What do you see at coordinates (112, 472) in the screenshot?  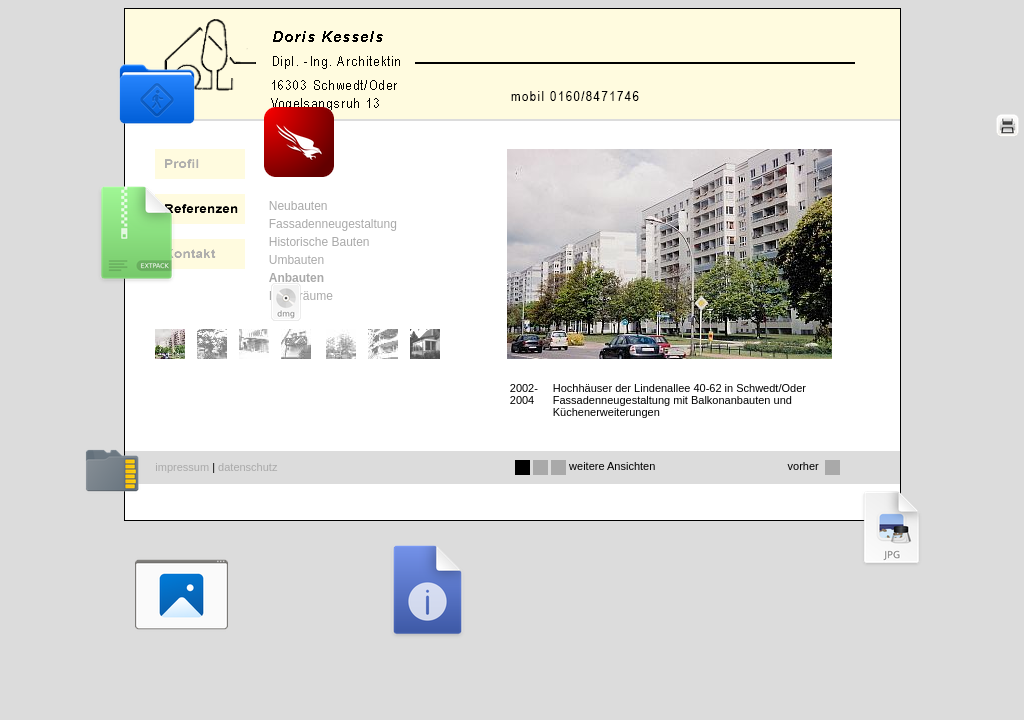 I see `open files stored on sd card` at bounding box center [112, 472].